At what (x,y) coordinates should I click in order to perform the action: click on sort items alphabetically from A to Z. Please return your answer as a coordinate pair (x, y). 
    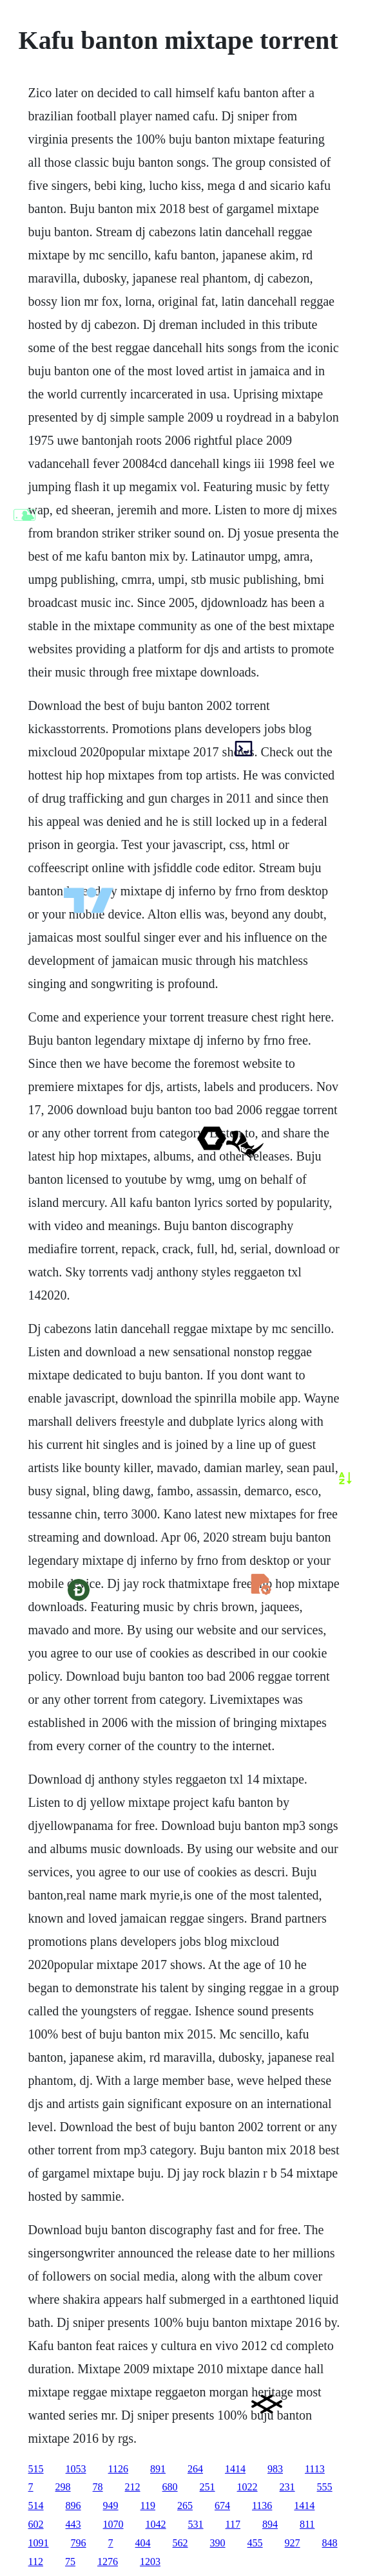
    Looking at the image, I should click on (345, 1478).